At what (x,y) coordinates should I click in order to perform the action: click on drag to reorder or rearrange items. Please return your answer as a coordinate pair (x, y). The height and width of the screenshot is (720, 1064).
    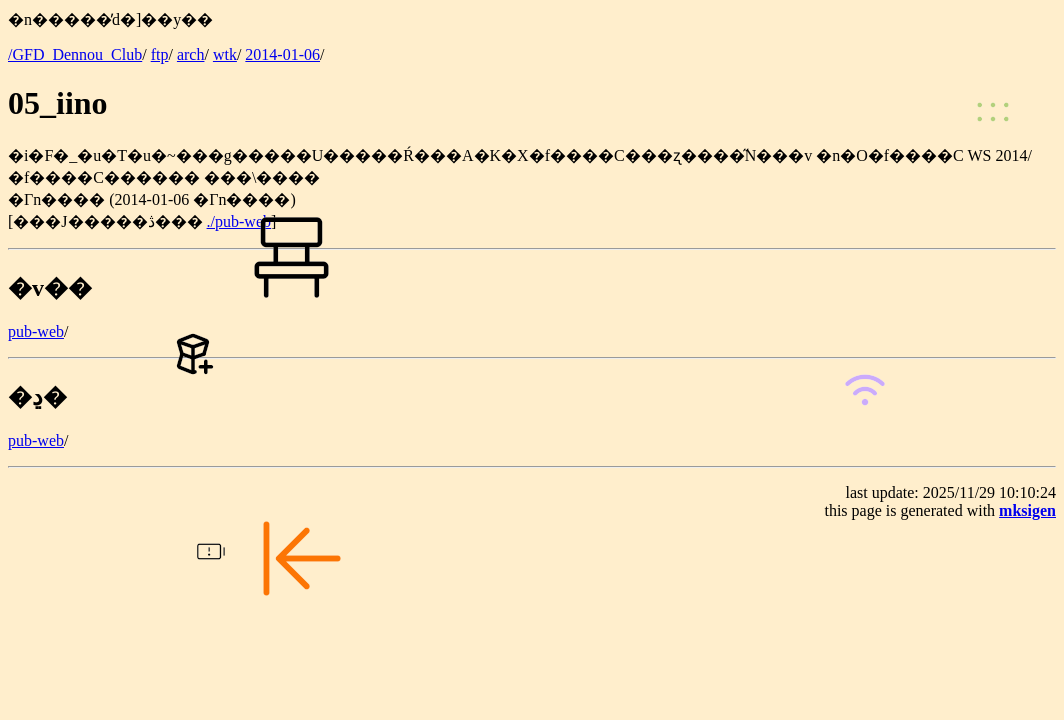
    Looking at the image, I should click on (993, 112).